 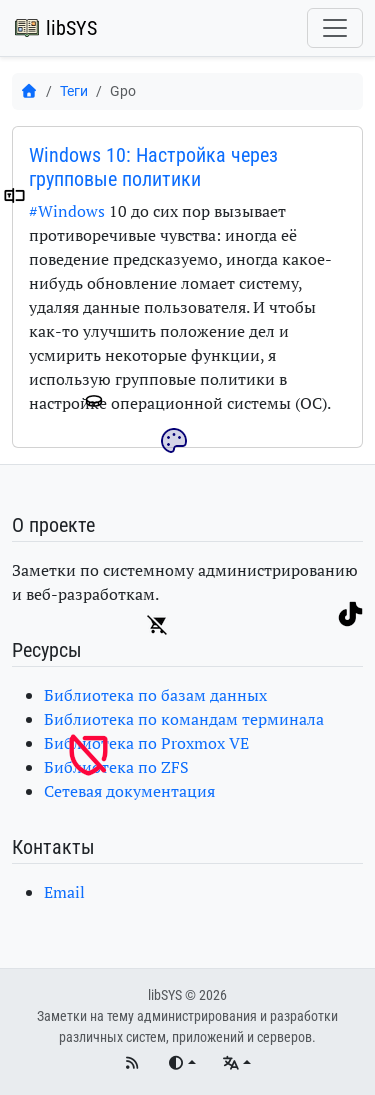 What do you see at coordinates (88, 753) in the screenshot?
I see `security or protection is disabled` at bounding box center [88, 753].